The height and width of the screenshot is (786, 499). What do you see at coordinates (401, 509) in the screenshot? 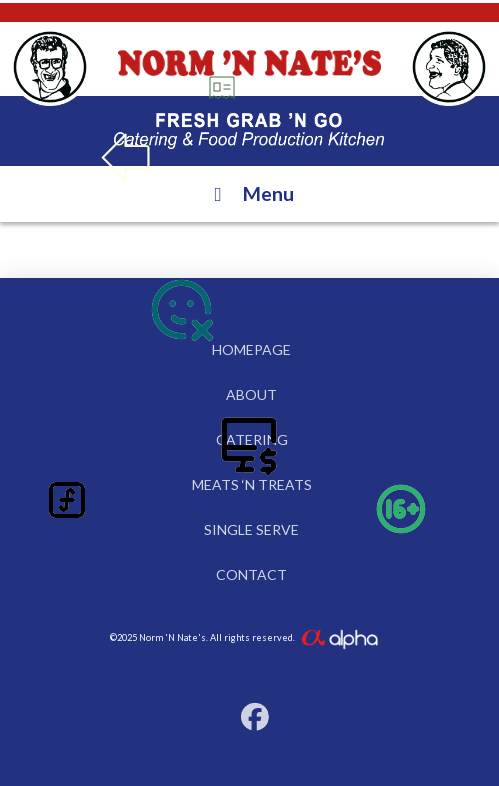
I see `indicates content rated for ages 16 and older` at bounding box center [401, 509].